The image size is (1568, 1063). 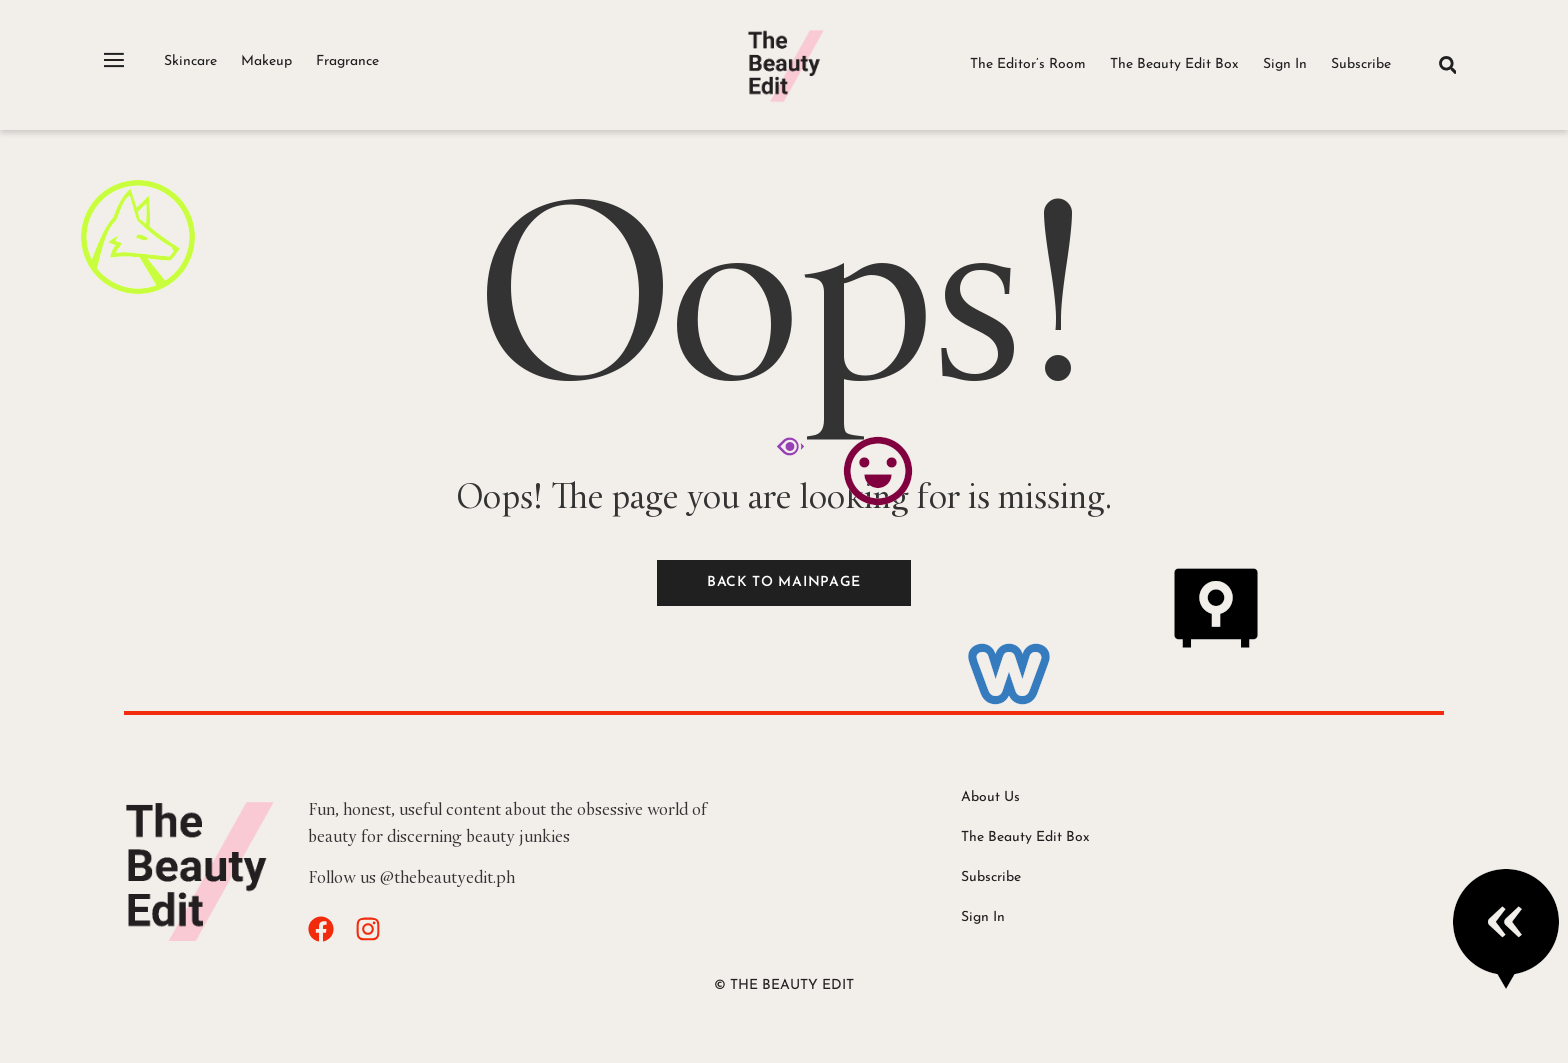 I want to click on access secure storage or vault, so click(x=1216, y=606).